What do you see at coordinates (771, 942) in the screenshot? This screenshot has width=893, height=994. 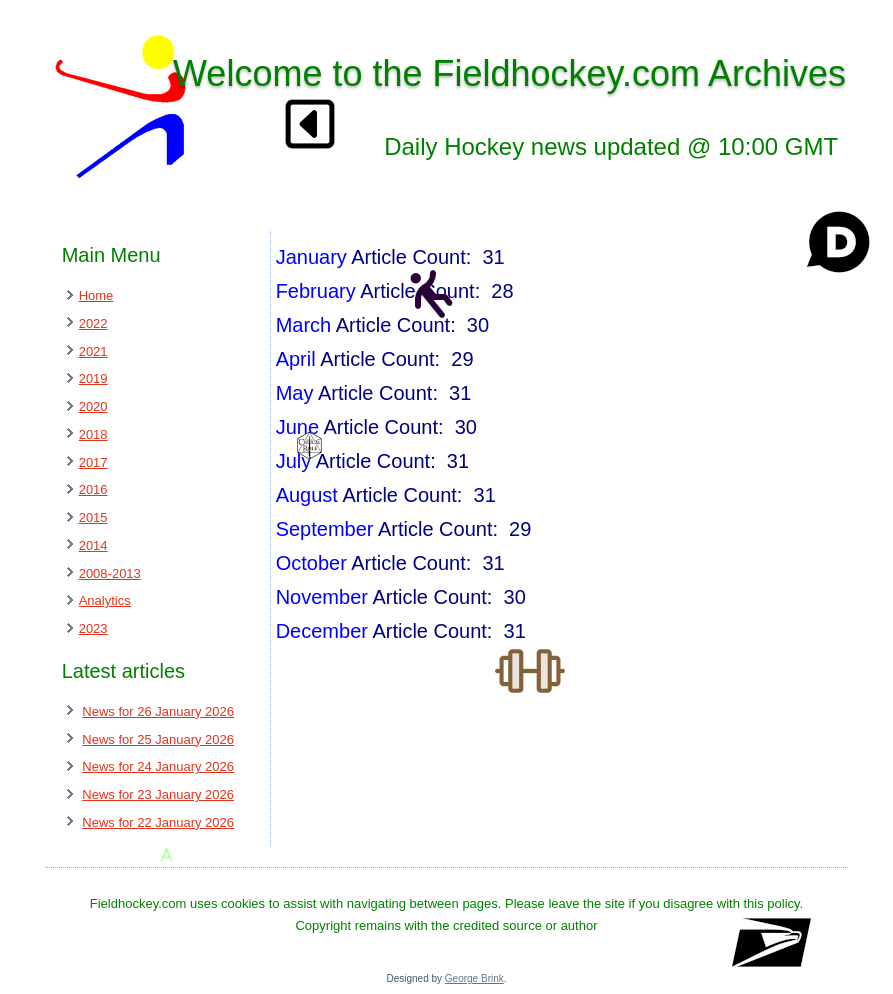 I see `united states postal service logo` at bounding box center [771, 942].